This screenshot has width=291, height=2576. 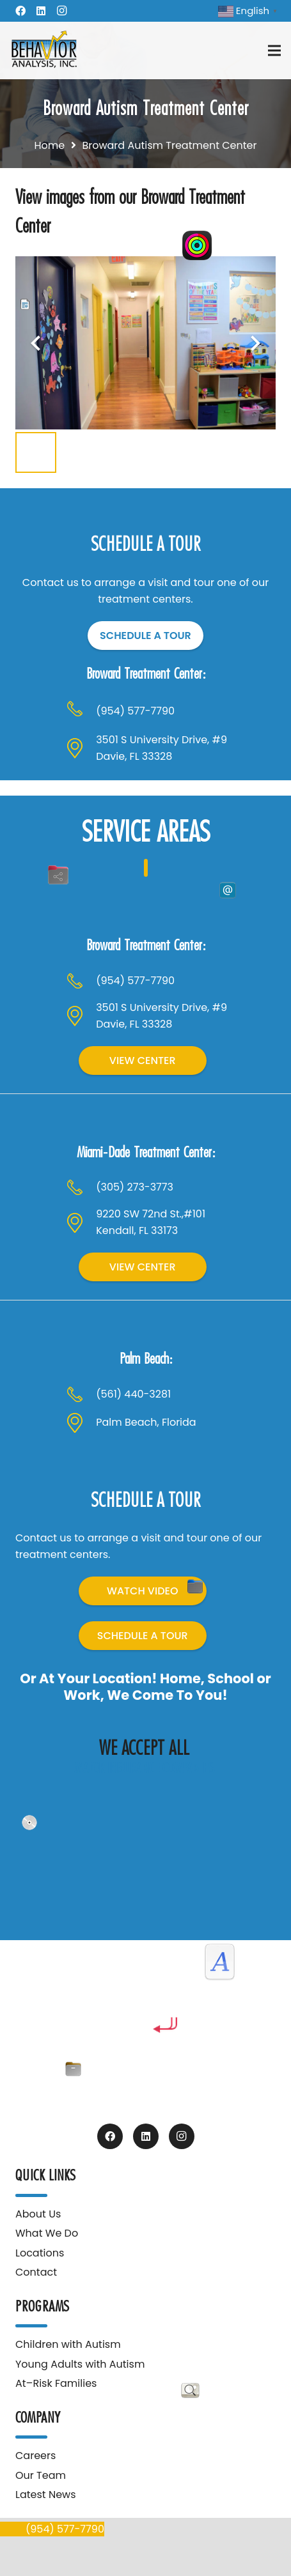 What do you see at coordinates (58, 875) in the screenshot?
I see `open your public shared folder` at bounding box center [58, 875].